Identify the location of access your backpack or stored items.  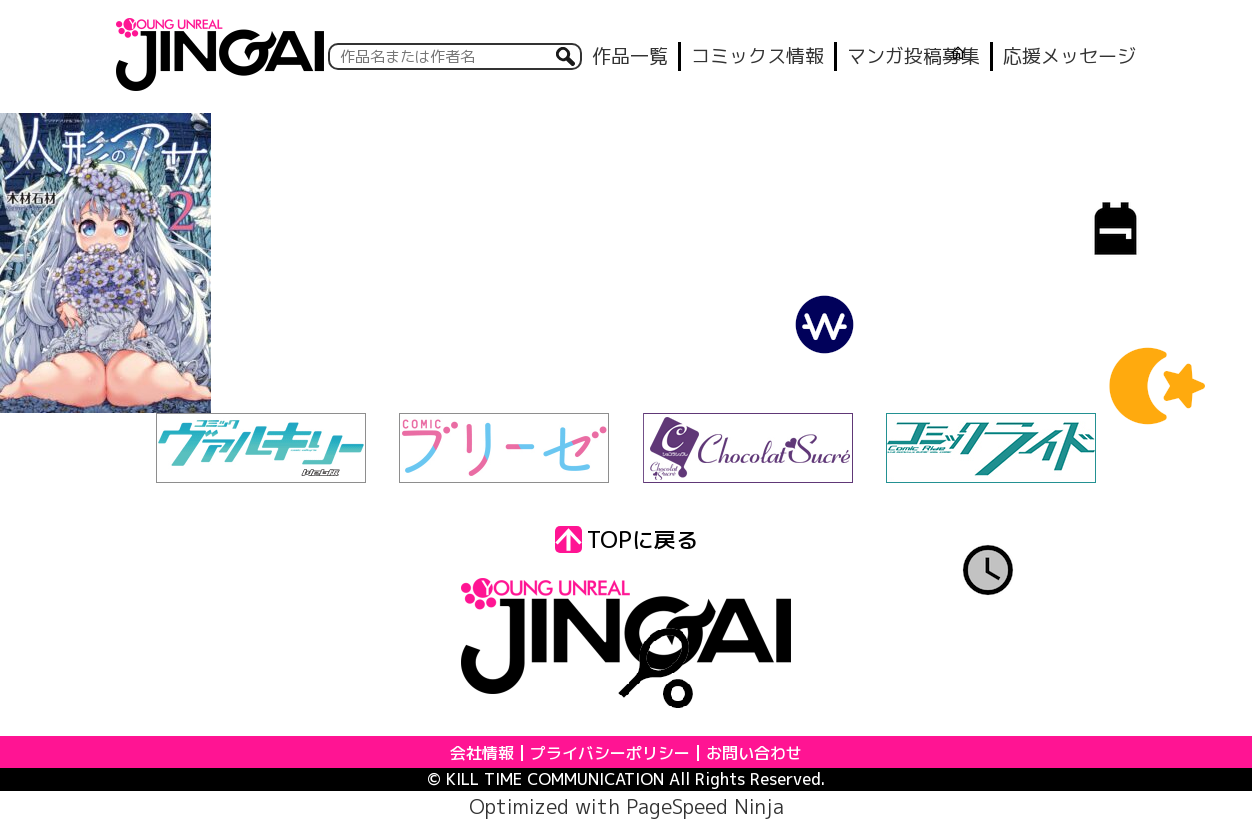
(1115, 228).